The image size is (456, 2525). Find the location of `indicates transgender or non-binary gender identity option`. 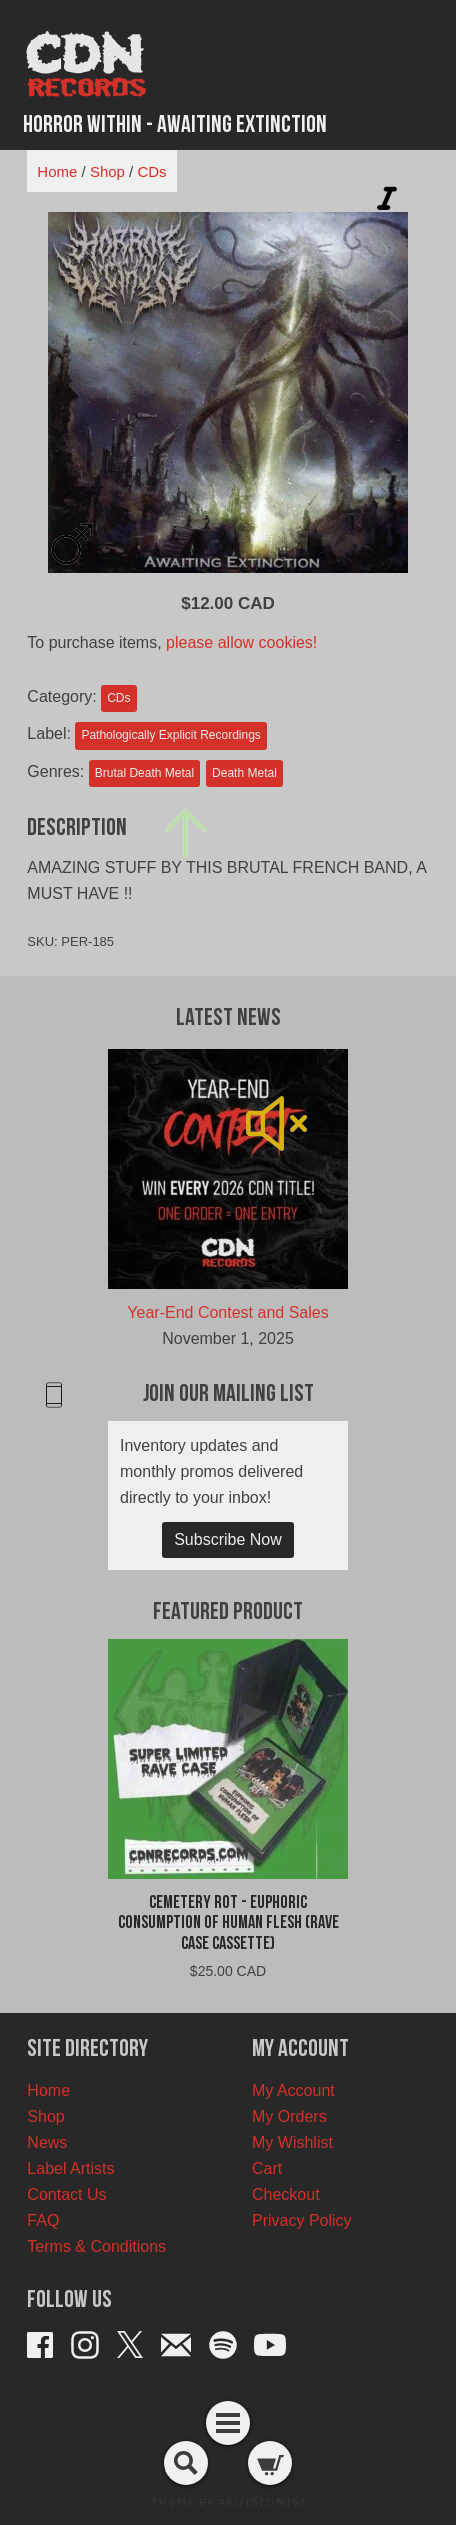

indicates transgender or non-binary gender identity option is located at coordinates (73, 543).